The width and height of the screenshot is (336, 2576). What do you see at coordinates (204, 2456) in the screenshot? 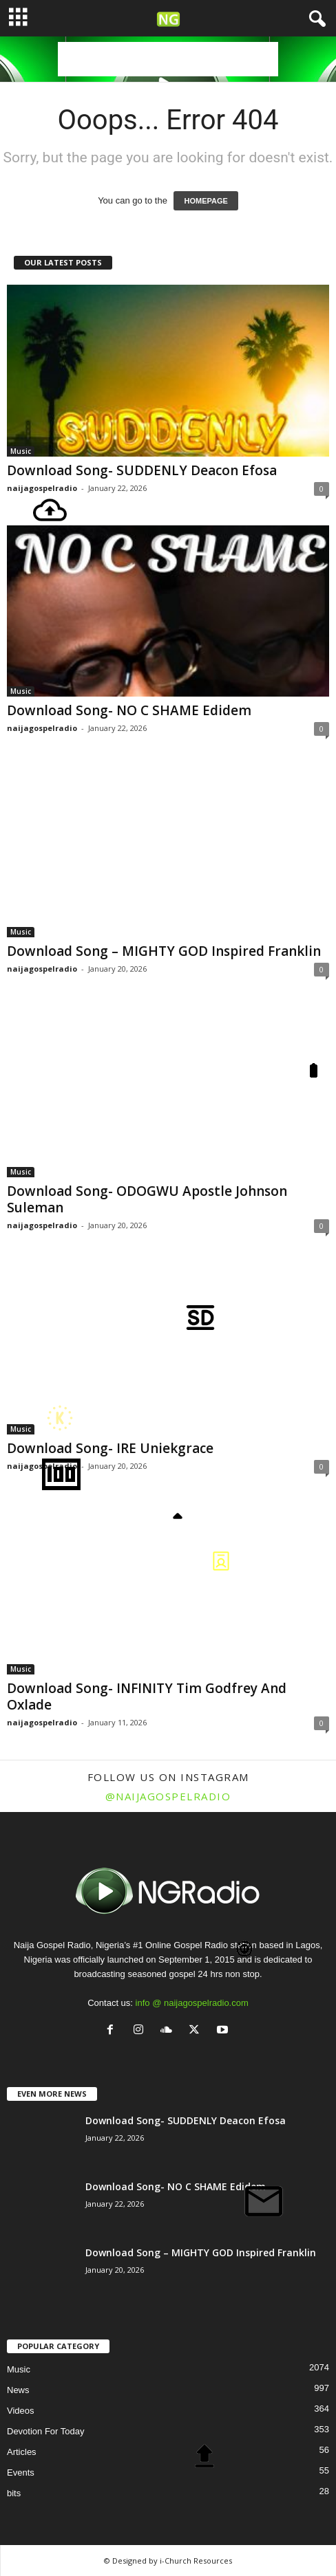
I see `upload a file from your device` at bounding box center [204, 2456].